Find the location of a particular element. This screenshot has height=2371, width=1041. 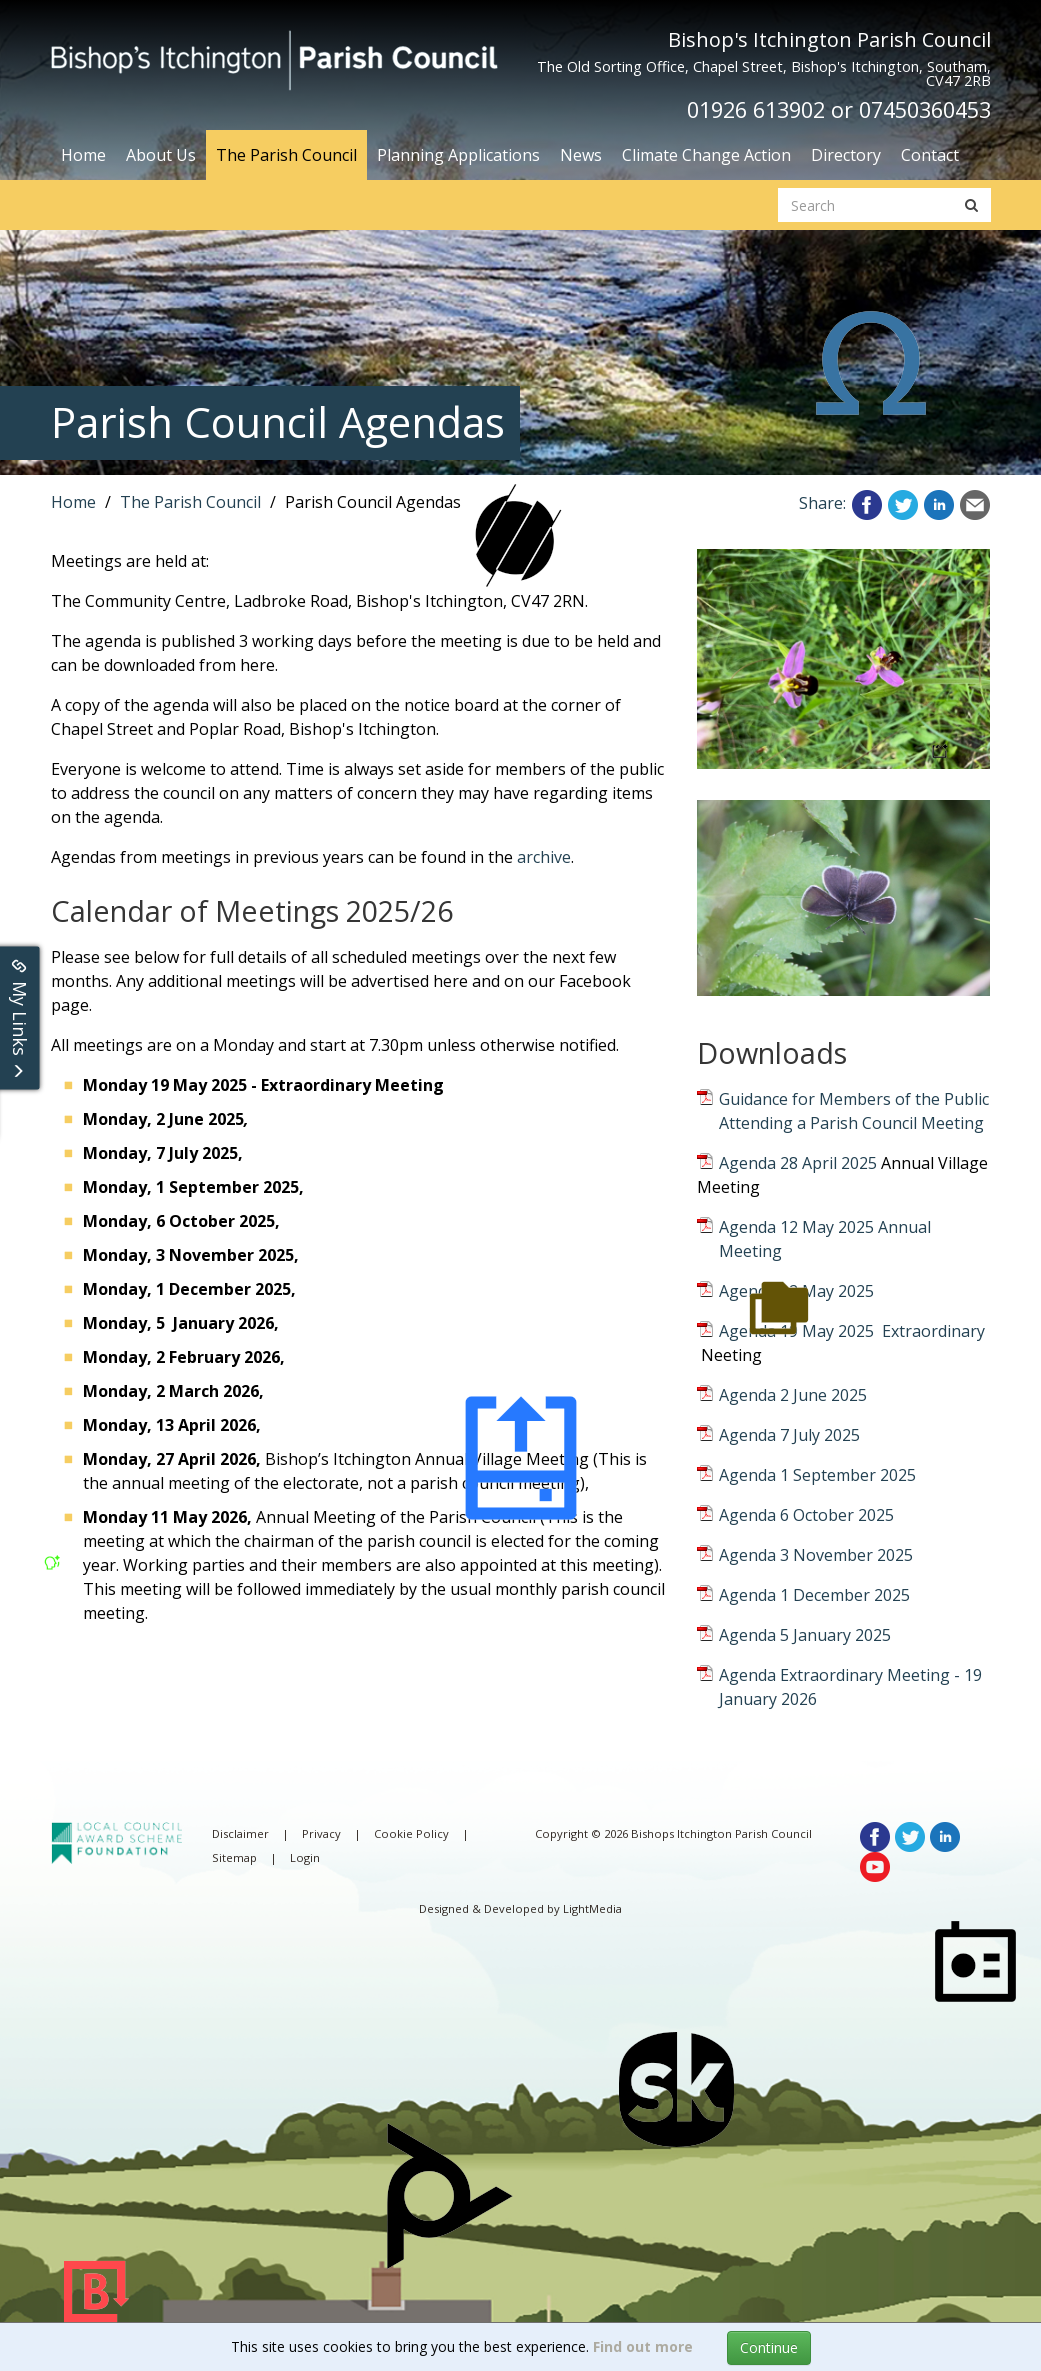

open radio or audio streaming app is located at coordinates (975, 1965).